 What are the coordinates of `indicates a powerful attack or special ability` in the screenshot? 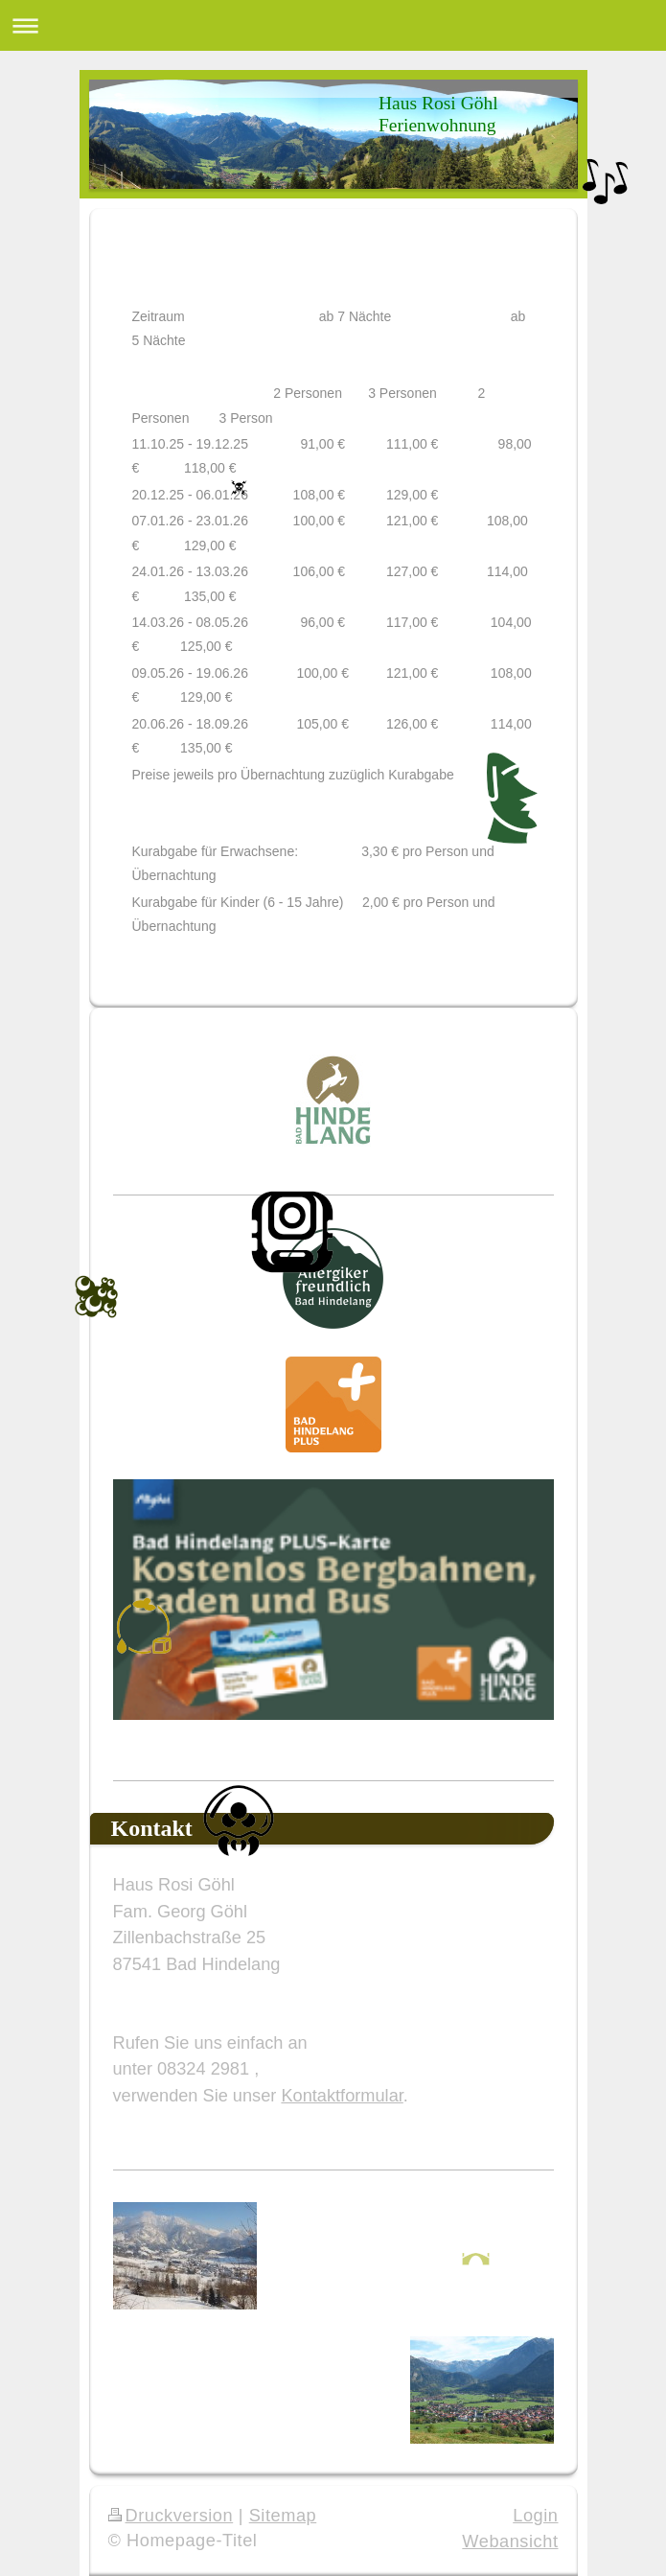 It's located at (239, 488).